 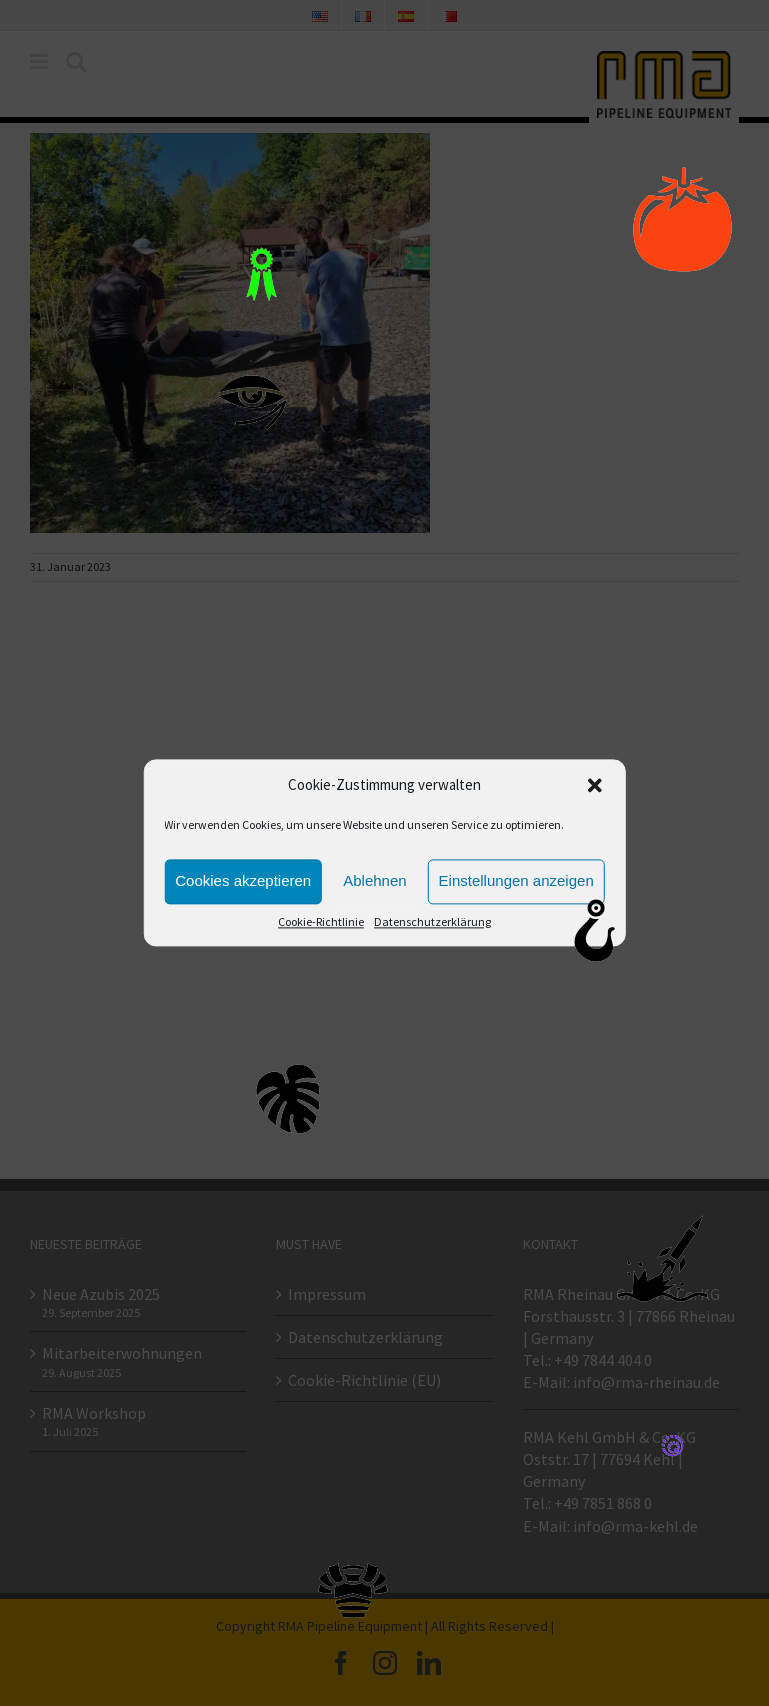 I want to click on view achievements or awards, so click(x=261, y=273).